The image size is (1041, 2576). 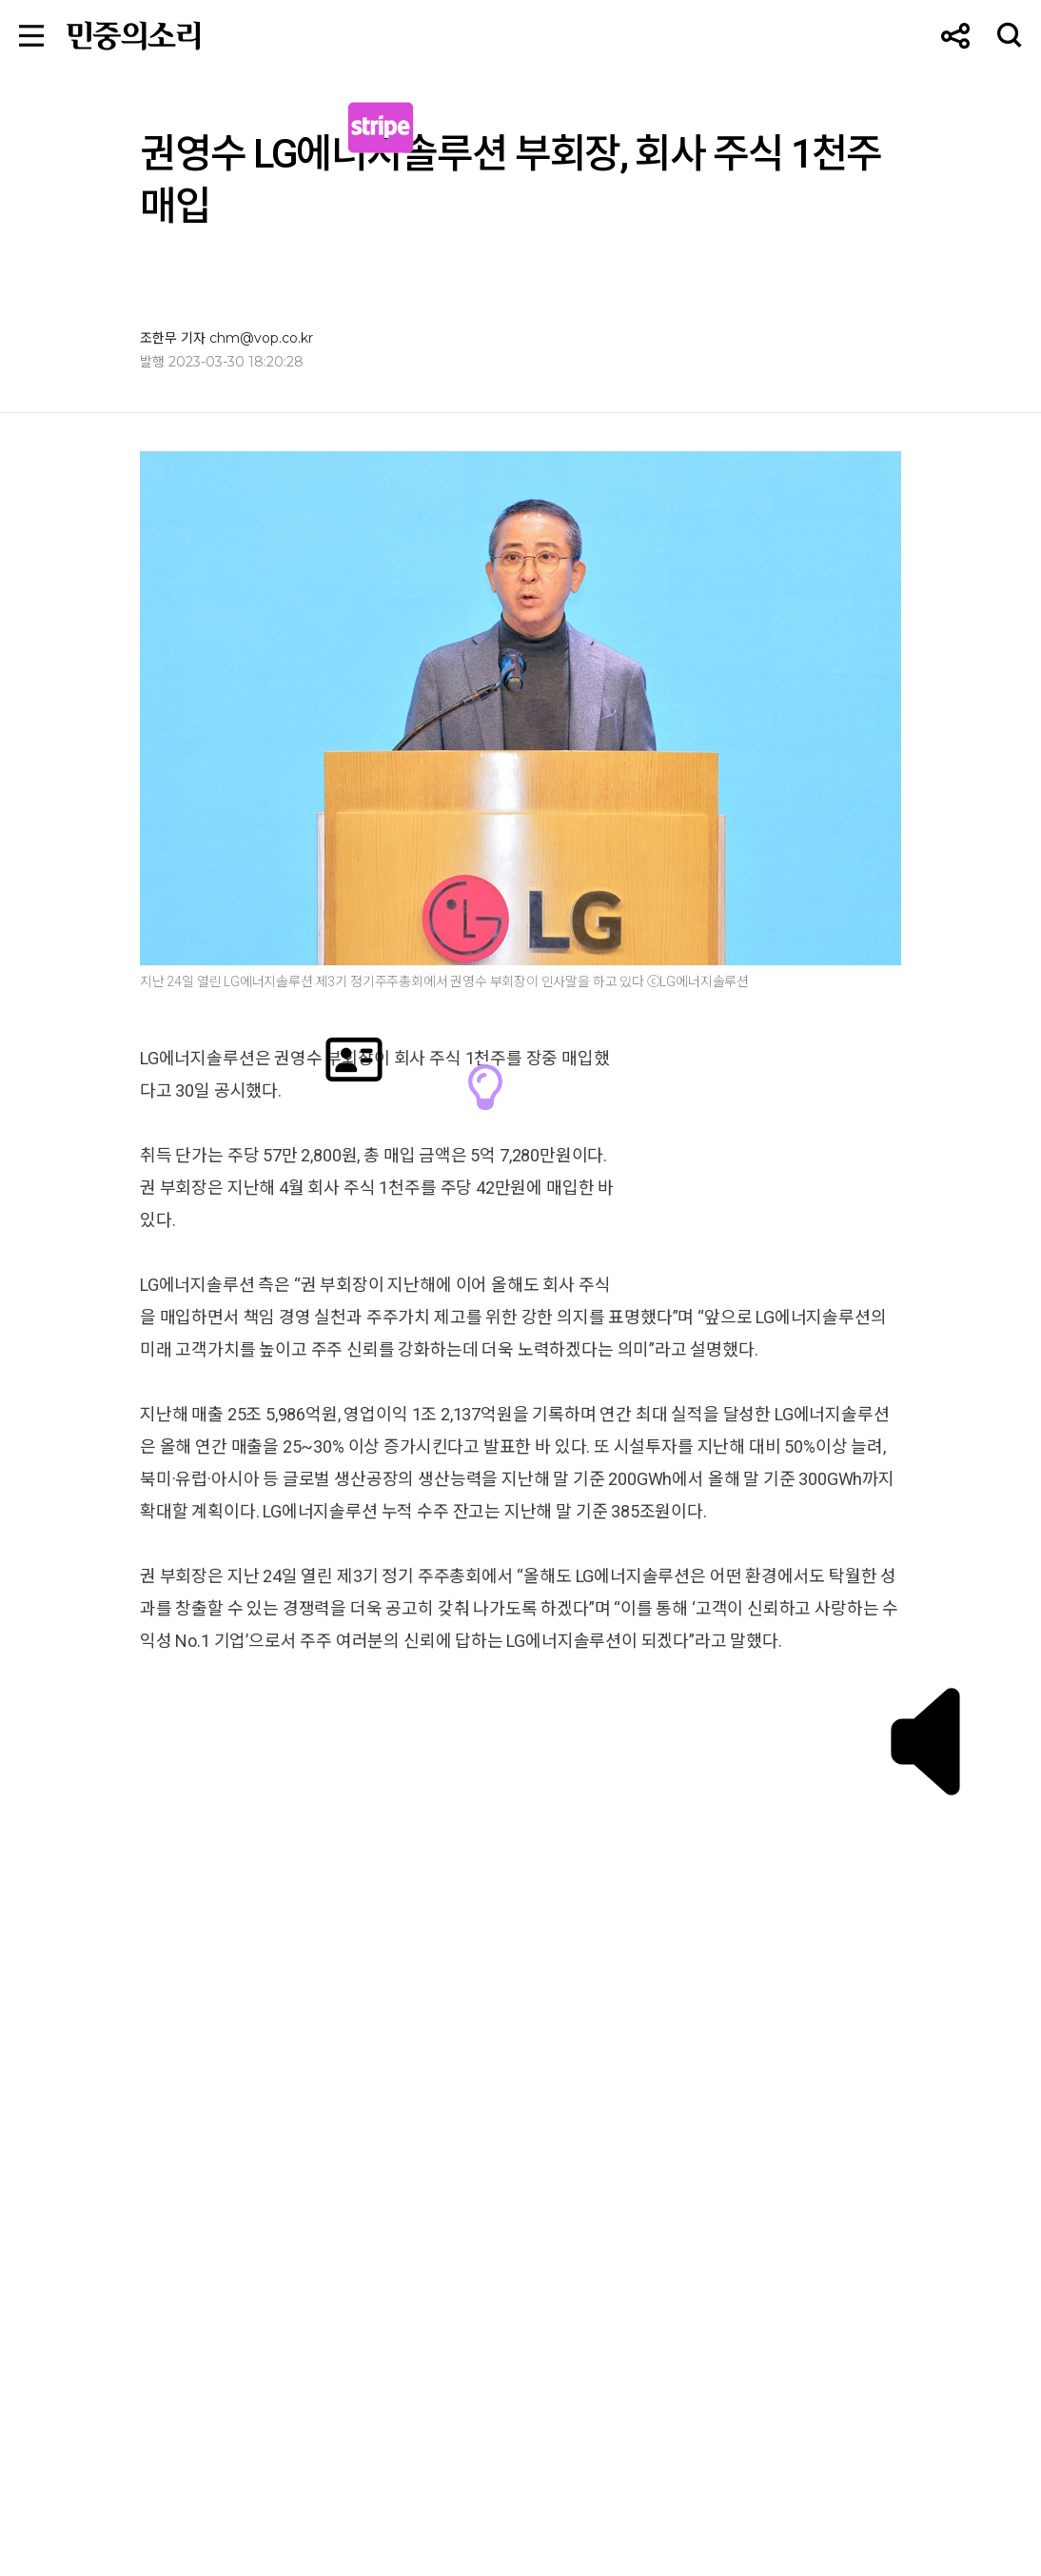 I want to click on pay with Stripe, so click(x=381, y=128).